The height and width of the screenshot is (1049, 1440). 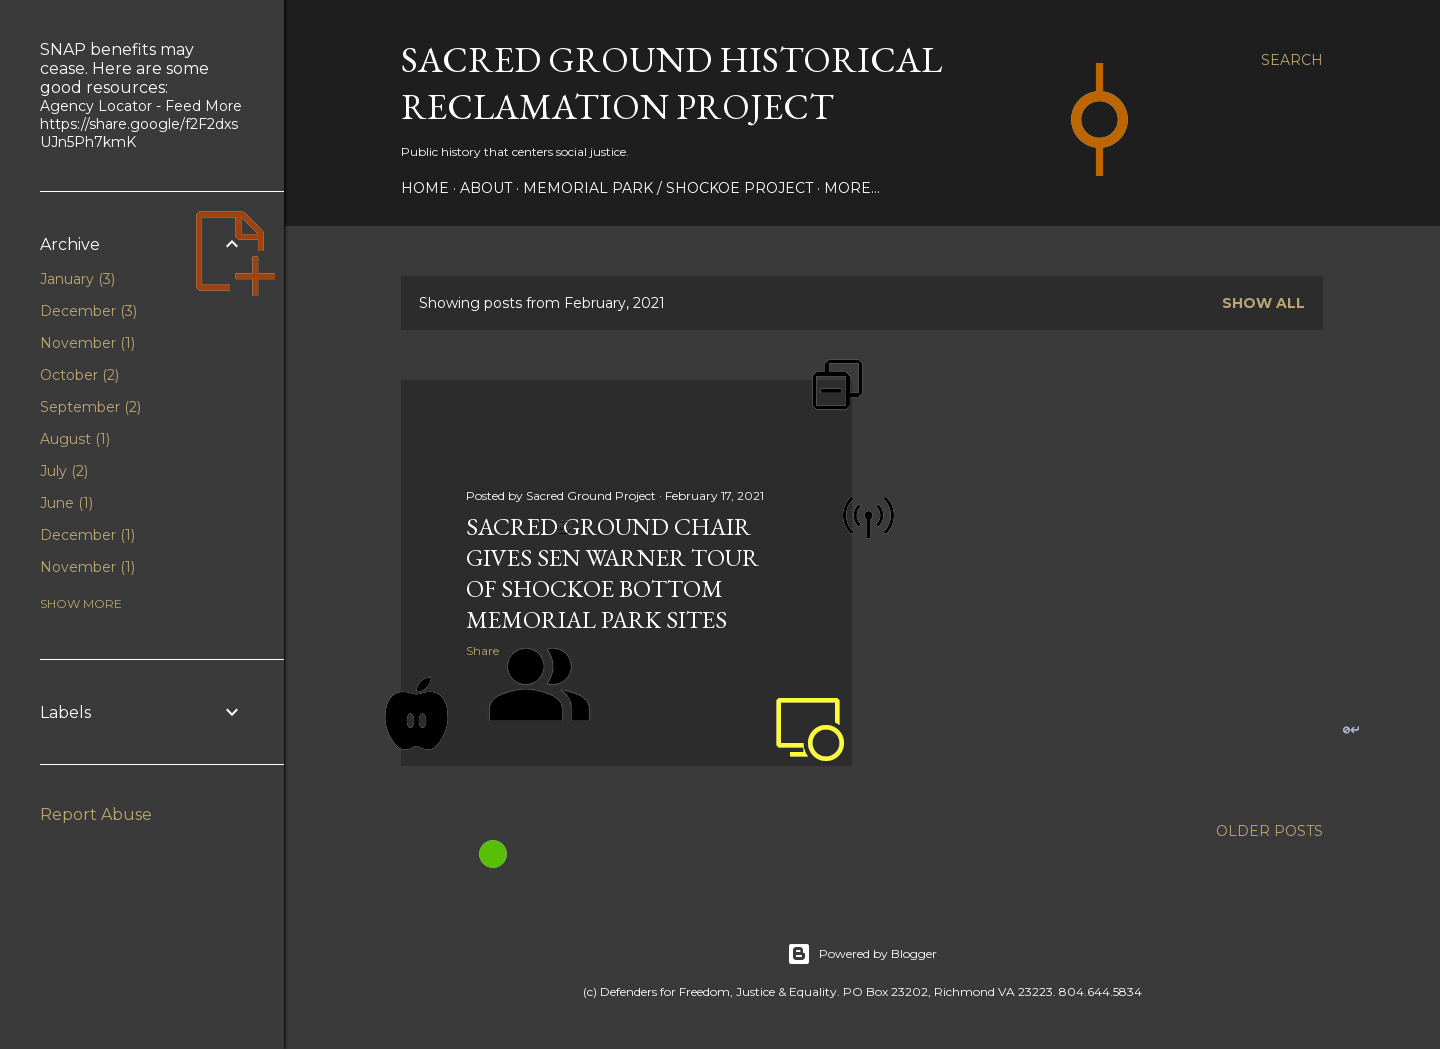 What do you see at coordinates (868, 517) in the screenshot?
I see `start a live broadcast or stream` at bounding box center [868, 517].